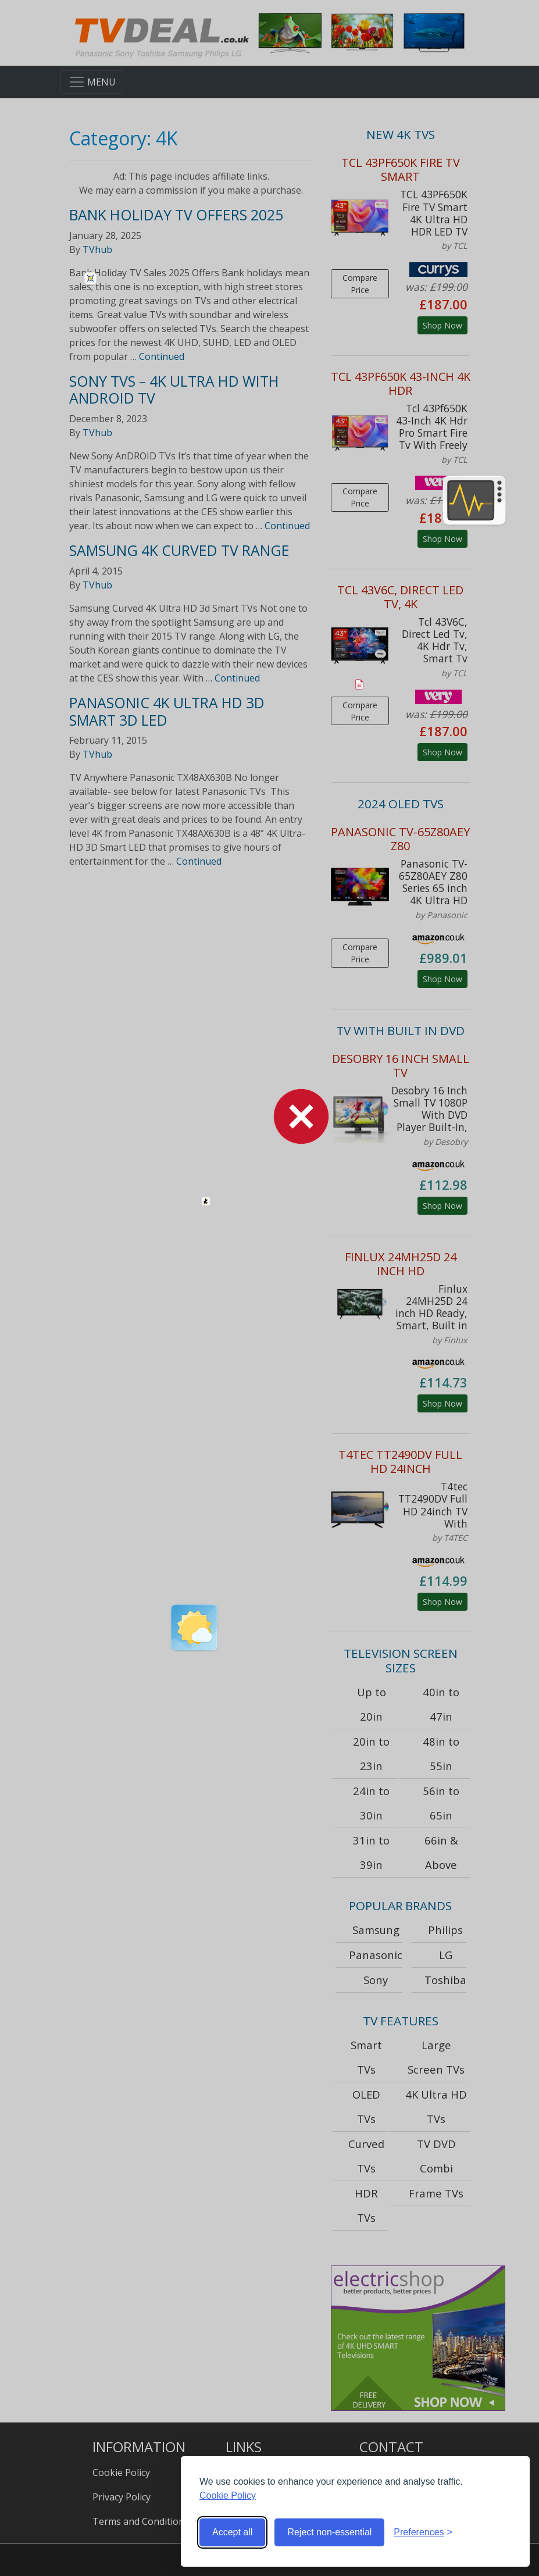  Describe the element at coordinates (194, 1628) in the screenshot. I see `open the weather app` at that location.